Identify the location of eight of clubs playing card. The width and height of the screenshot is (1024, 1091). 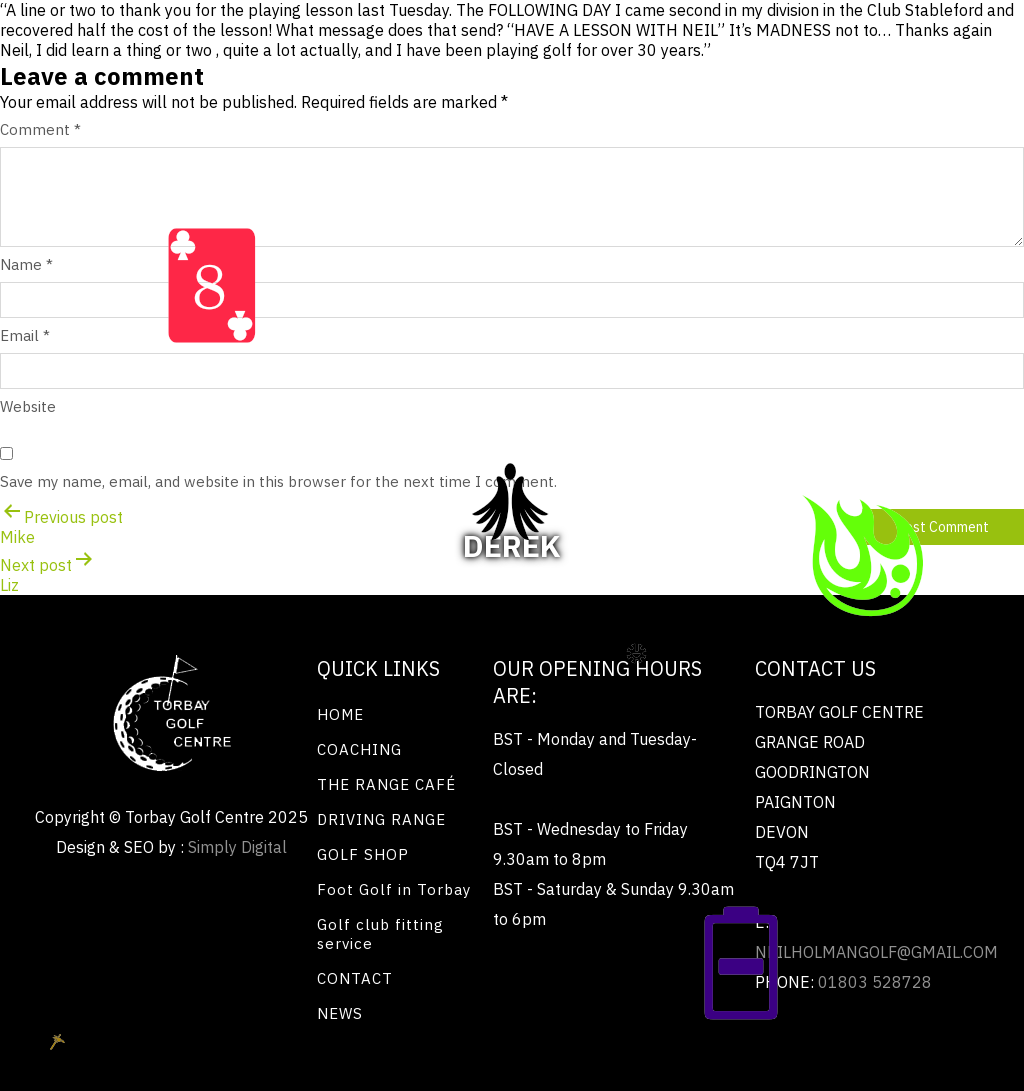
(211, 285).